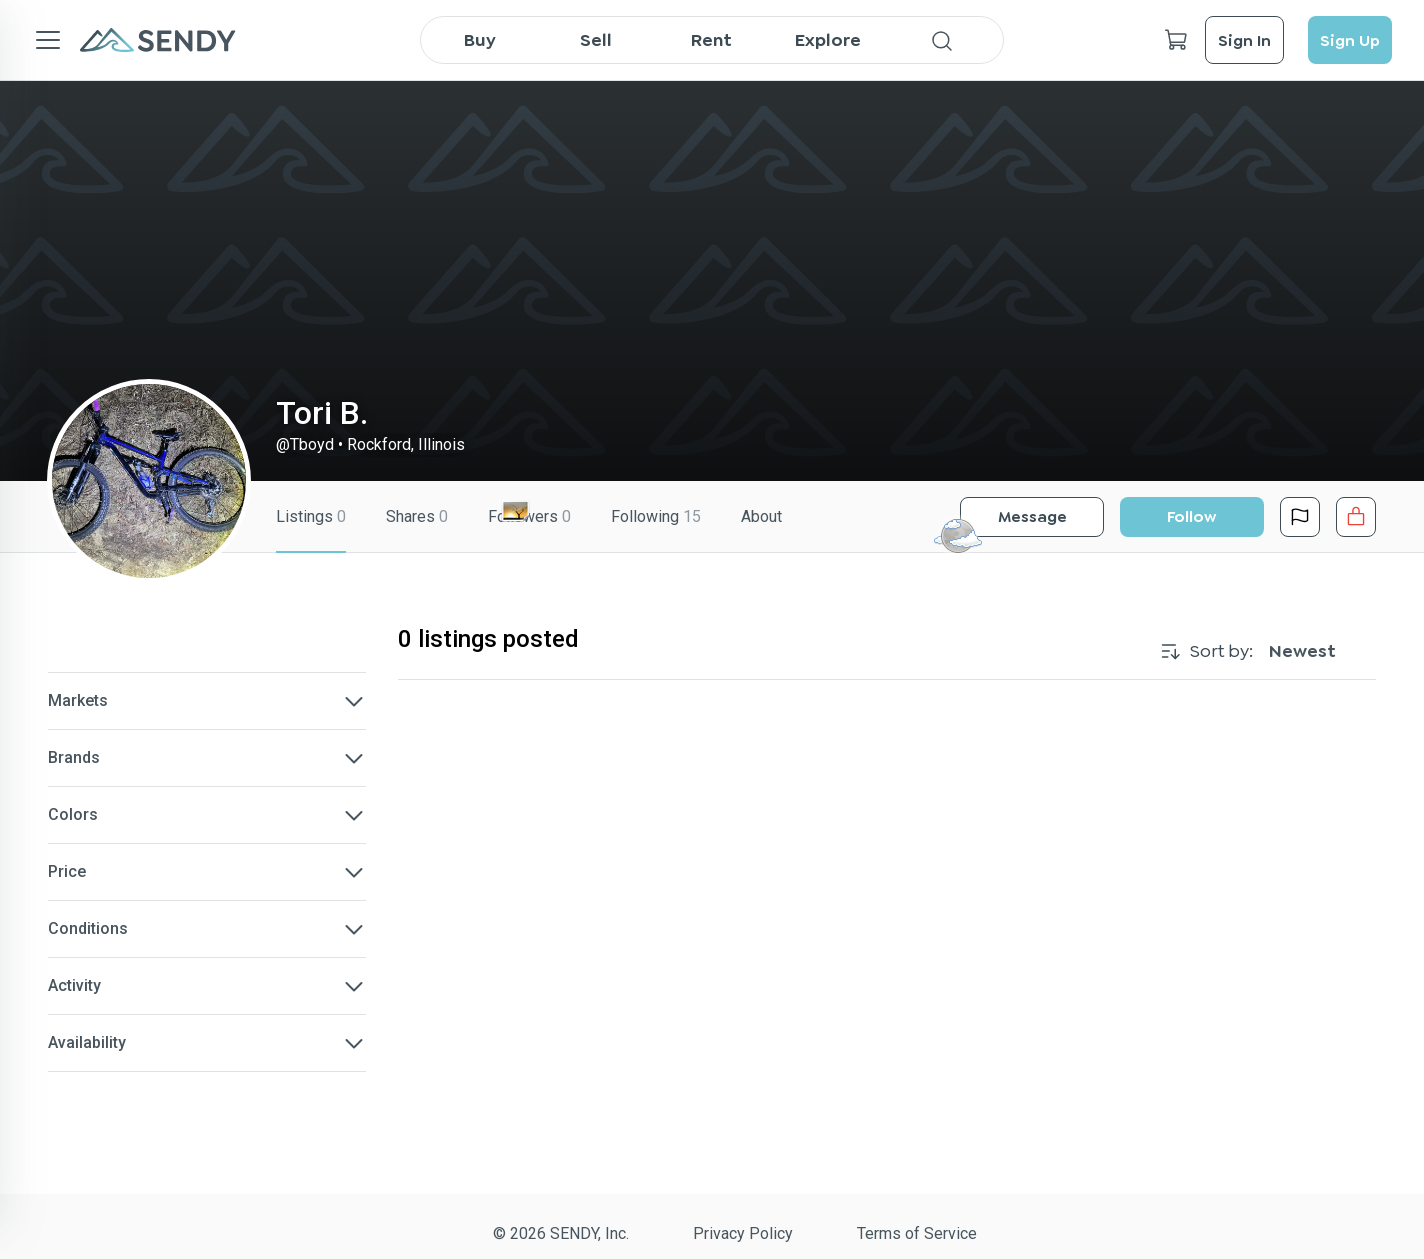  Describe the element at coordinates (515, 511) in the screenshot. I see `indicates an image file type` at that location.